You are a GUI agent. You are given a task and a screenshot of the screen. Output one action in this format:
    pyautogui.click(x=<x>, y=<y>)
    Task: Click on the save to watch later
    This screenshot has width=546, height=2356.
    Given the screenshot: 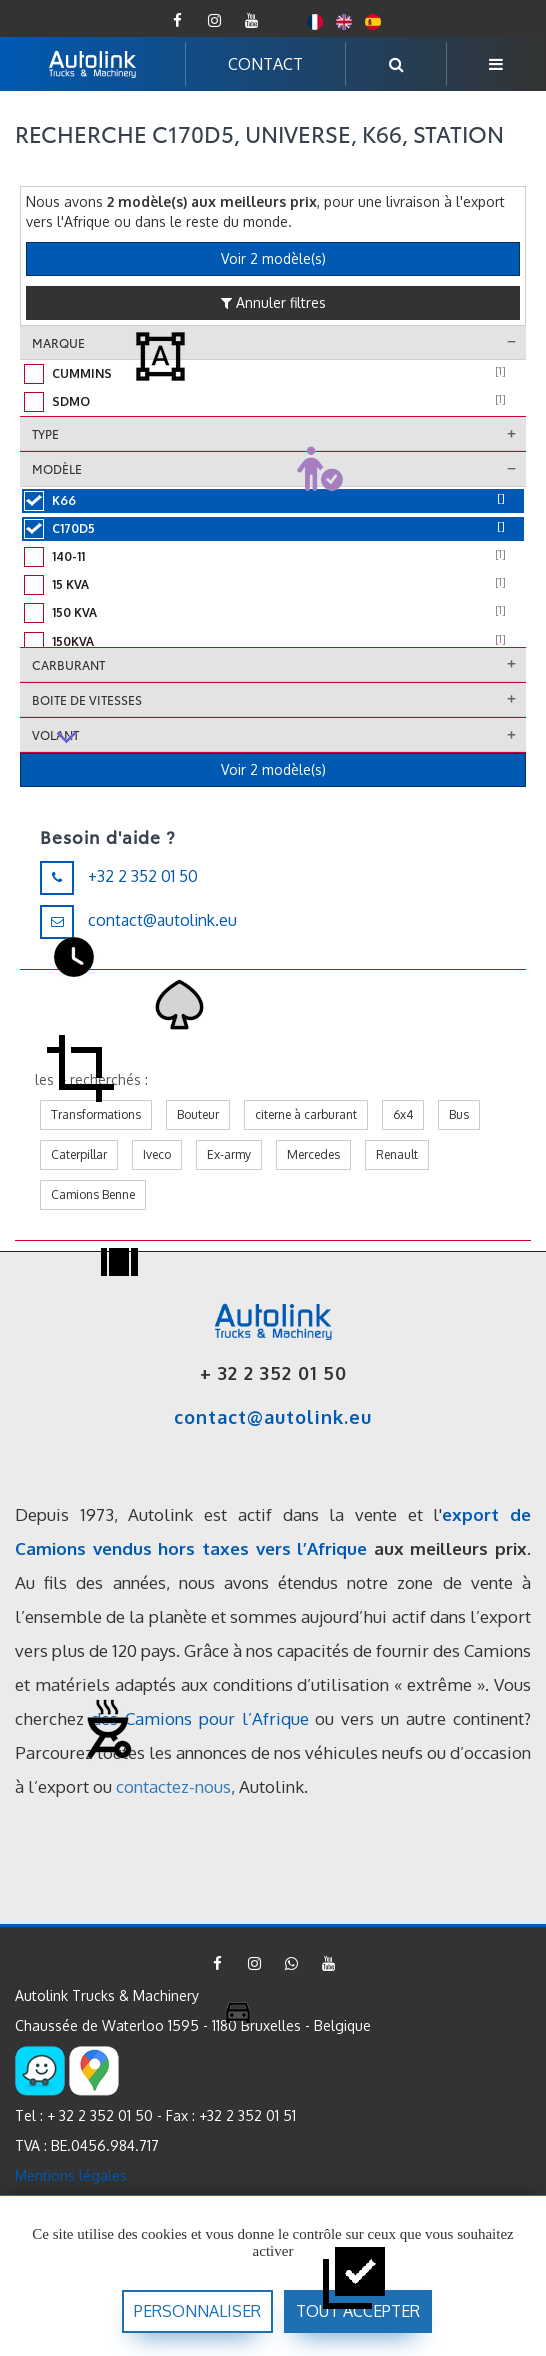 What is the action you would take?
    pyautogui.click(x=74, y=957)
    